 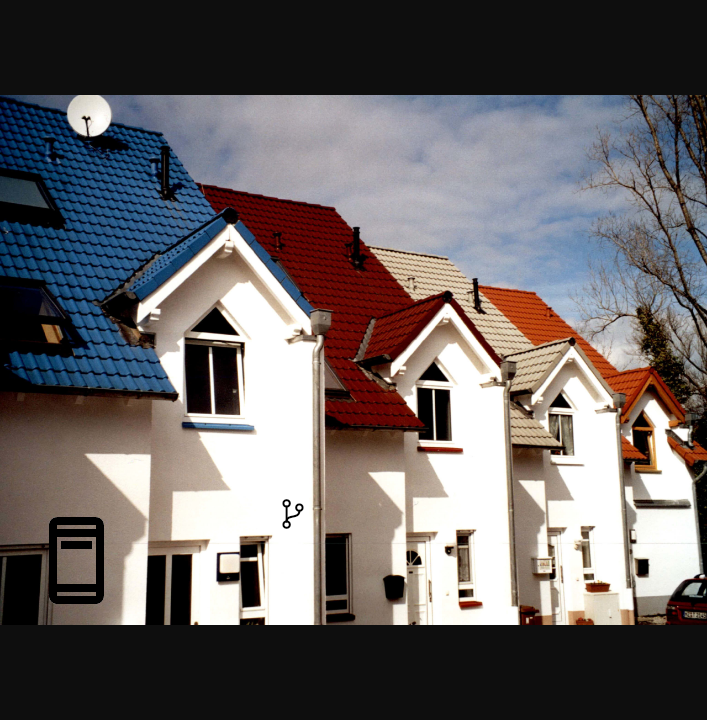 What do you see at coordinates (76, 560) in the screenshot?
I see `view mobile ad placements` at bounding box center [76, 560].